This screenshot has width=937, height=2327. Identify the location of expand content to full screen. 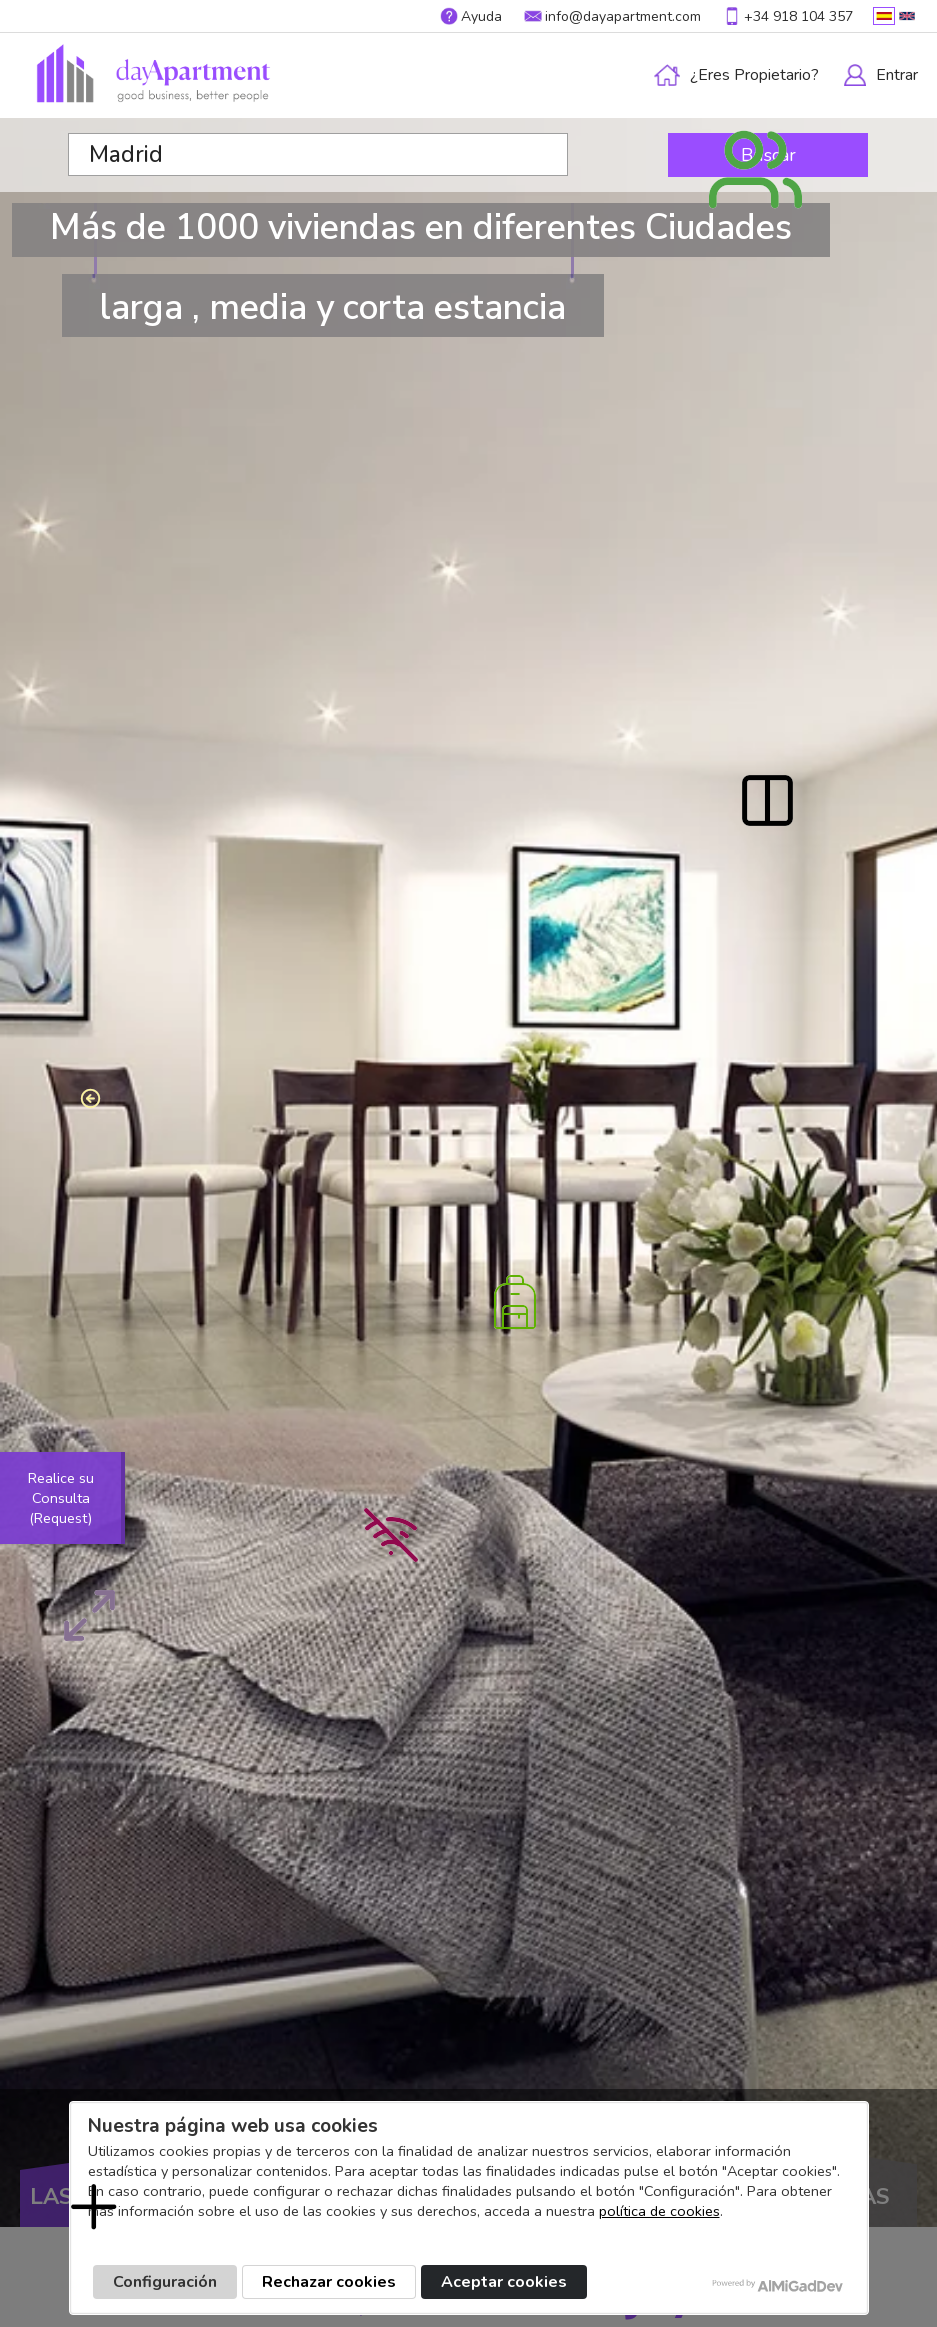
(89, 1615).